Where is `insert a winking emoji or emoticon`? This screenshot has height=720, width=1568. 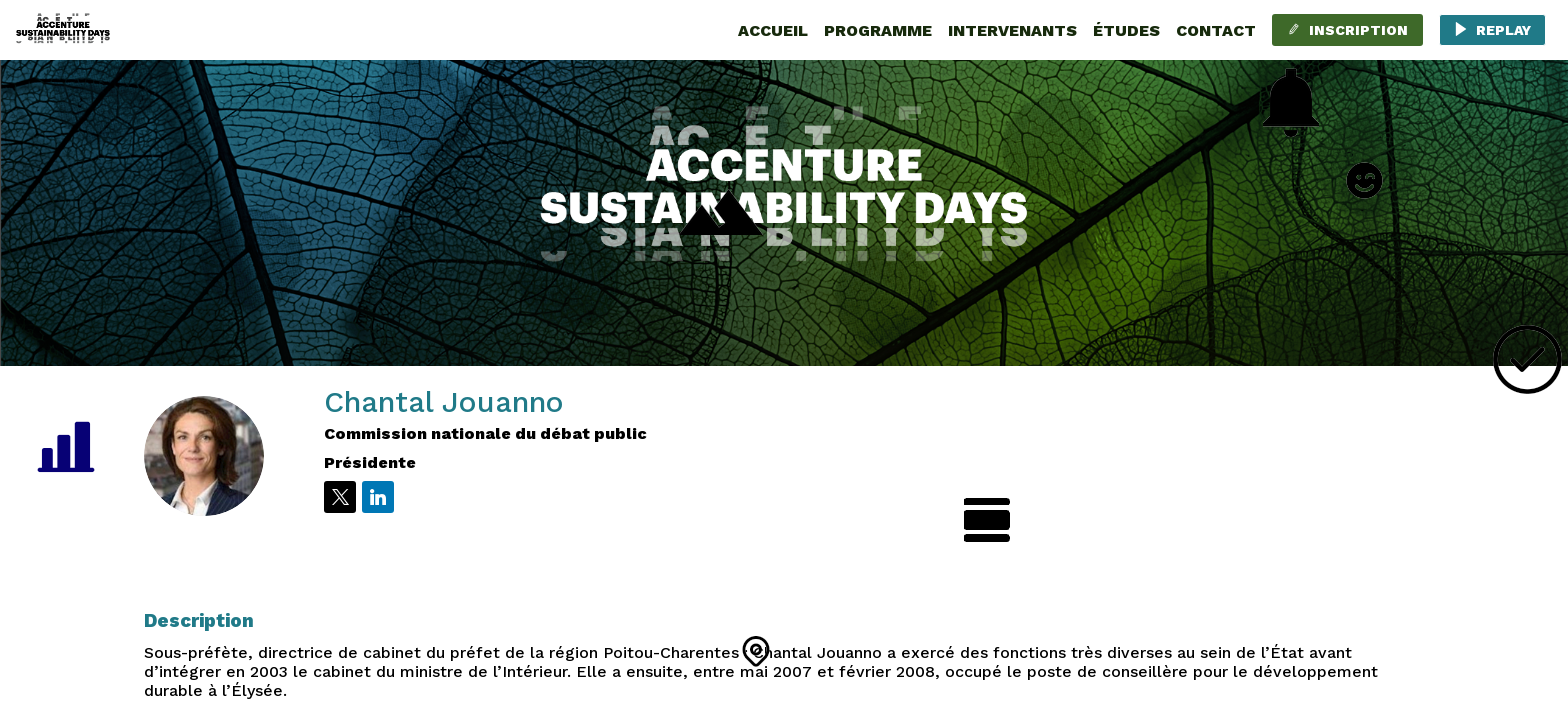
insert a winking emoji or emoticon is located at coordinates (1364, 180).